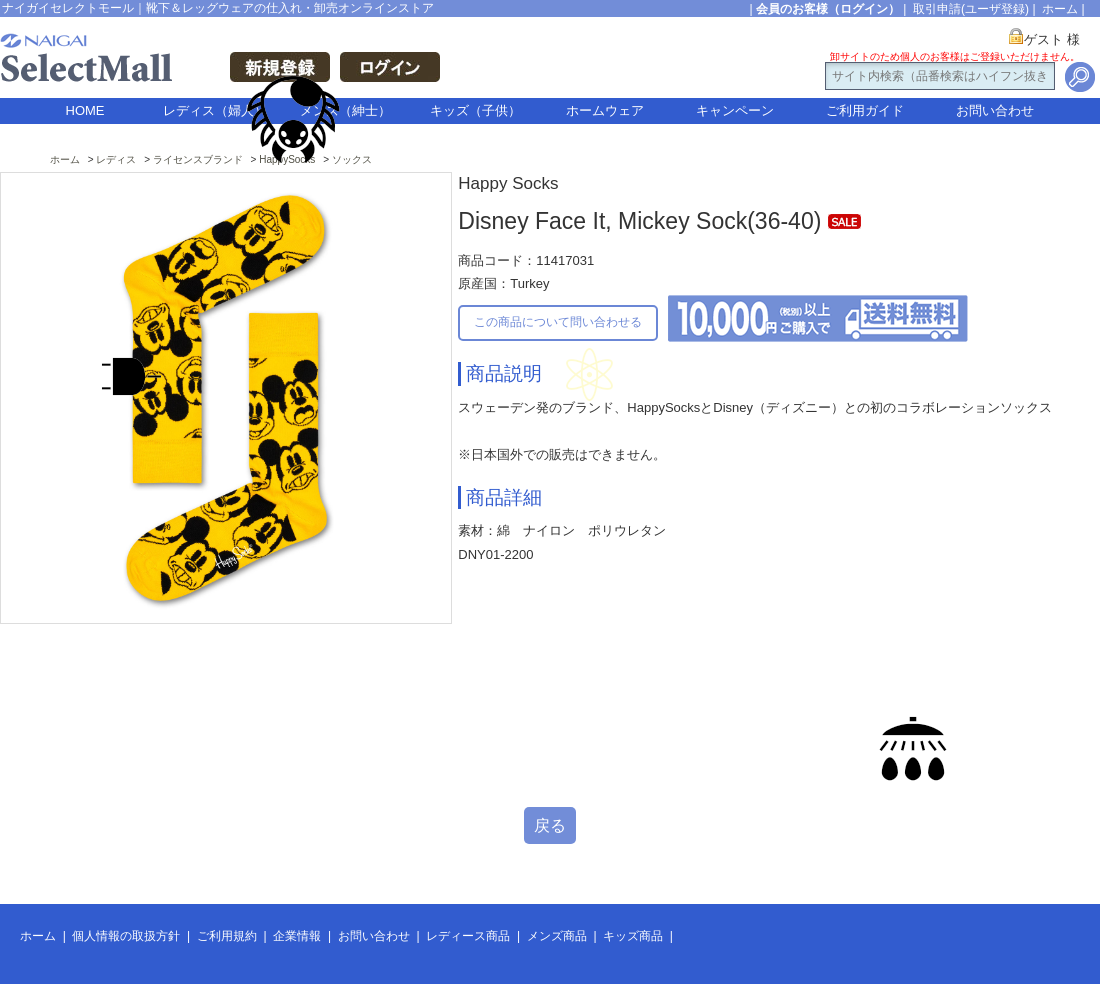  I want to click on indicates a tick or mite creature in a game context, so click(292, 120).